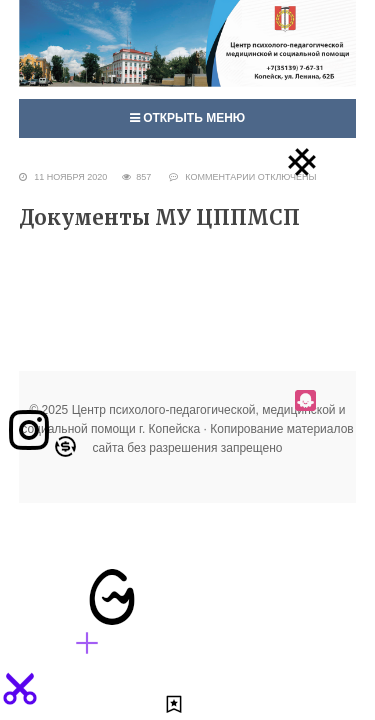 Image resolution: width=375 pixels, height=720 pixels. I want to click on bookmark this item as a favorite, so click(174, 704).